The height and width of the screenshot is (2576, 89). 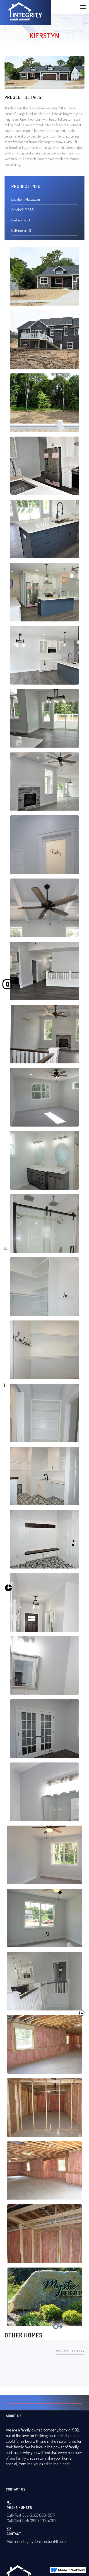 I want to click on download file or content, so click(x=82, y=2013).